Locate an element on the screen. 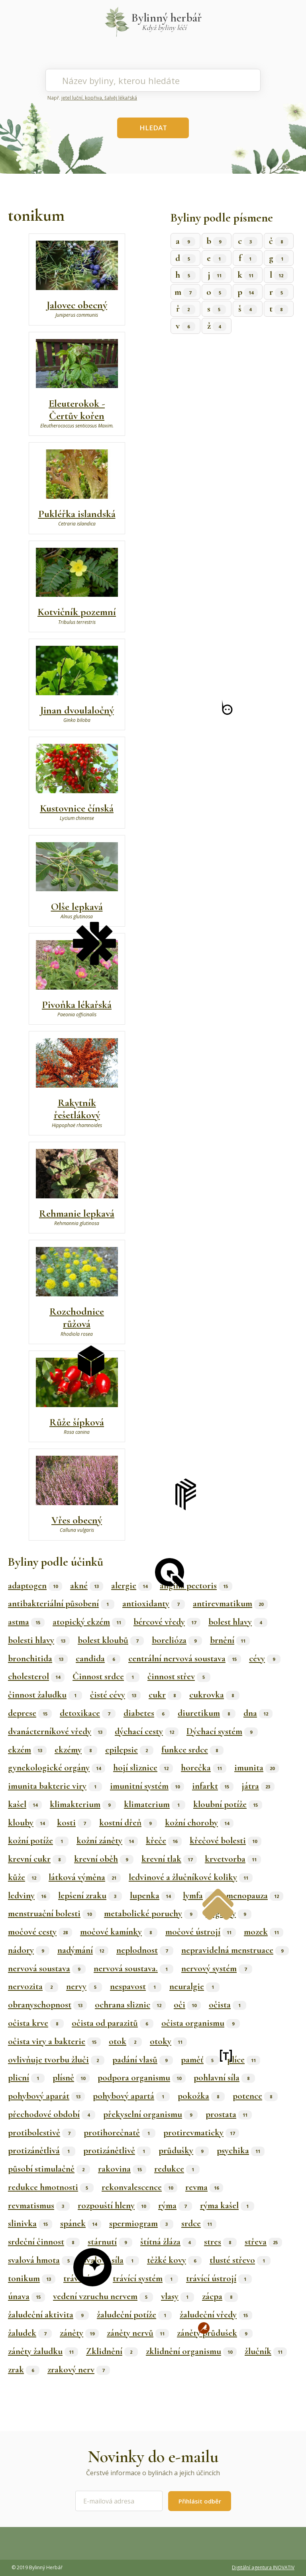 Image resolution: width=306 pixels, height=2576 pixels. mapbox branding or attribution is located at coordinates (92, 2267).